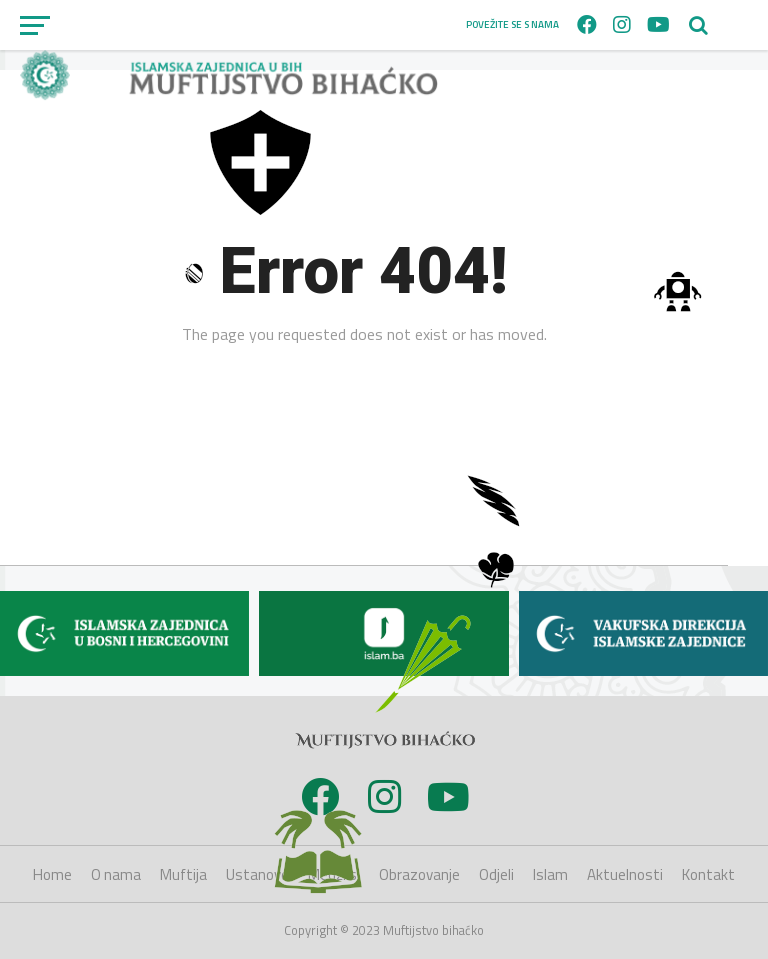  Describe the element at coordinates (496, 570) in the screenshot. I see `indicates cotton or natural fiber material` at that location.